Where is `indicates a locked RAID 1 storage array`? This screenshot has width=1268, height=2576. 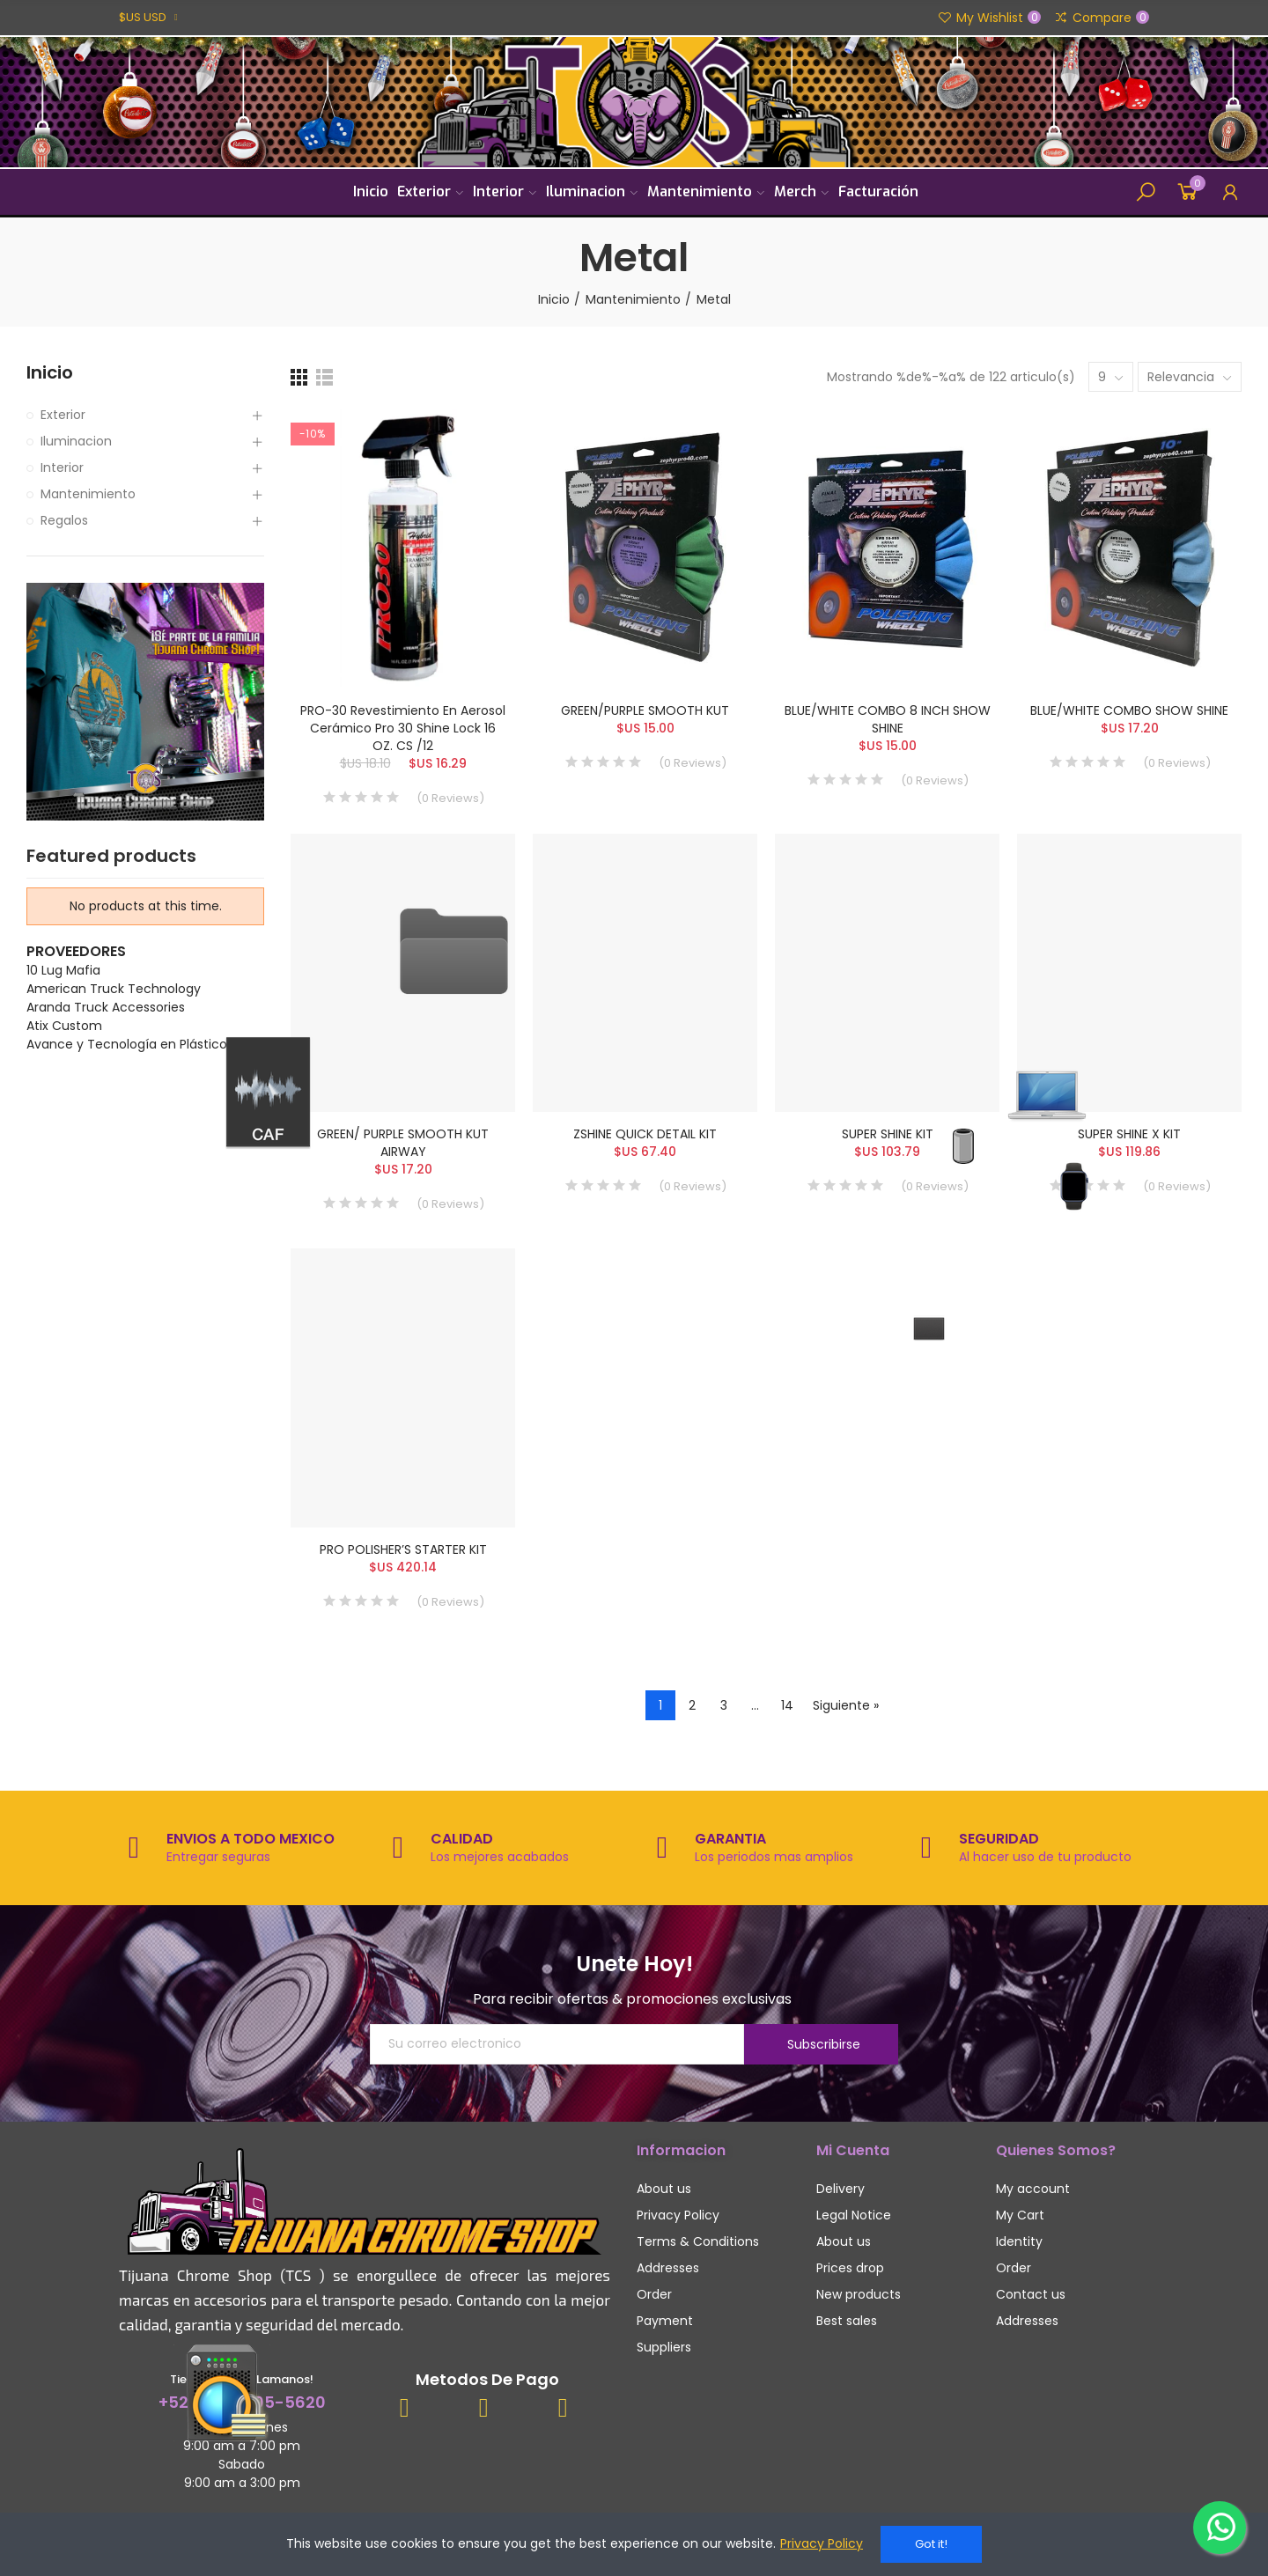 indicates a locked RAID 1 storage array is located at coordinates (222, 2393).